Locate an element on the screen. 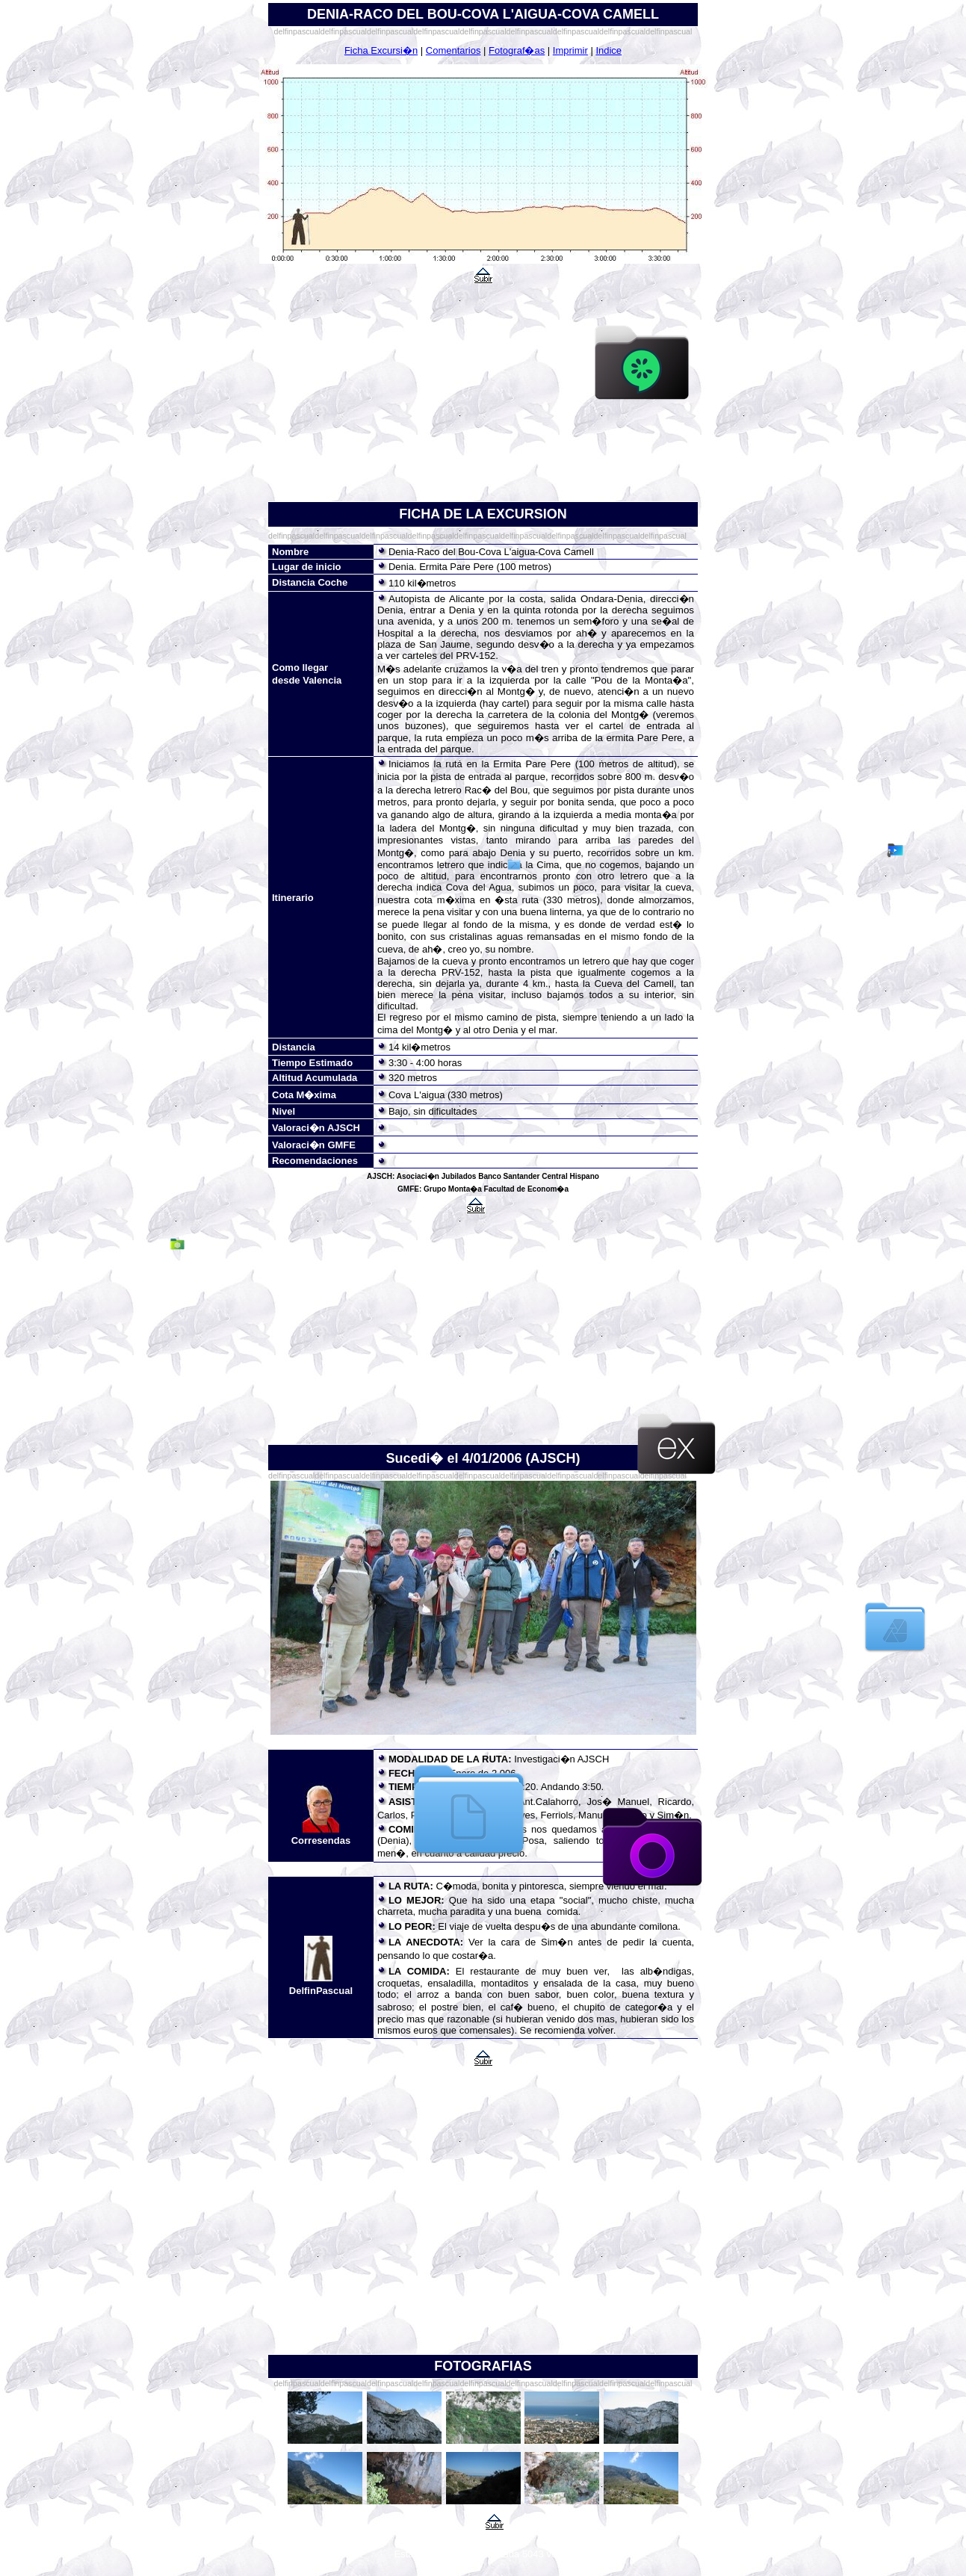 This screenshot has height=2576, width=966. folder containing express.js project files is located at coordinates (676, 1446).